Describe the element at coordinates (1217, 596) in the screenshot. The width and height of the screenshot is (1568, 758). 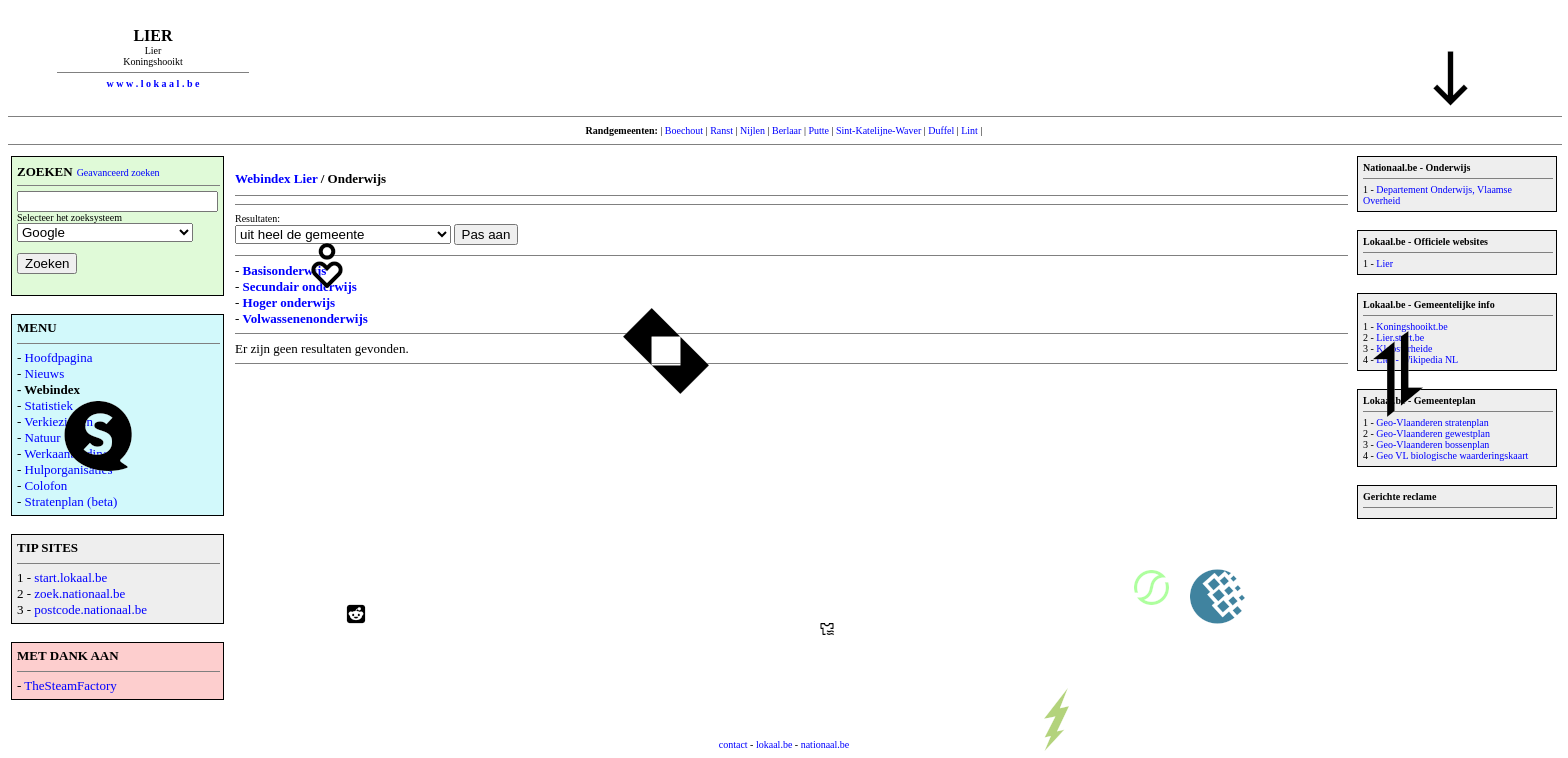
I see `pay with webmoney` at that location.